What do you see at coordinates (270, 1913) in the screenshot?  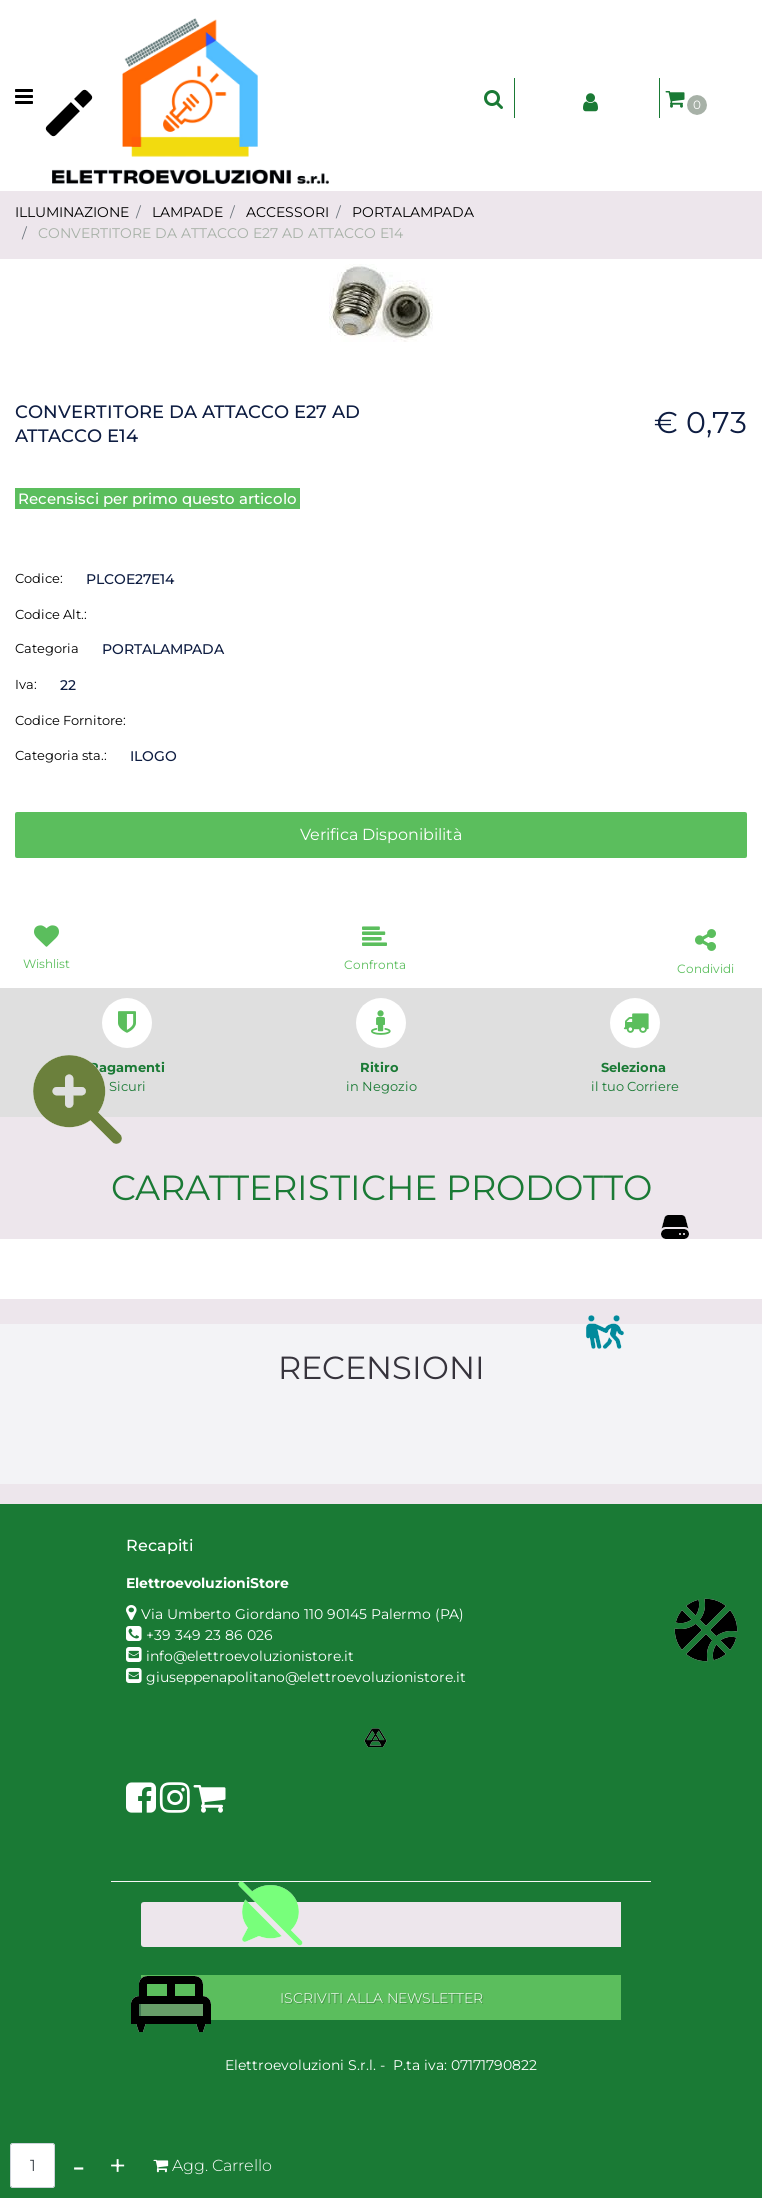 I see `mute or disable comments` at bounding box center [270, 1913].